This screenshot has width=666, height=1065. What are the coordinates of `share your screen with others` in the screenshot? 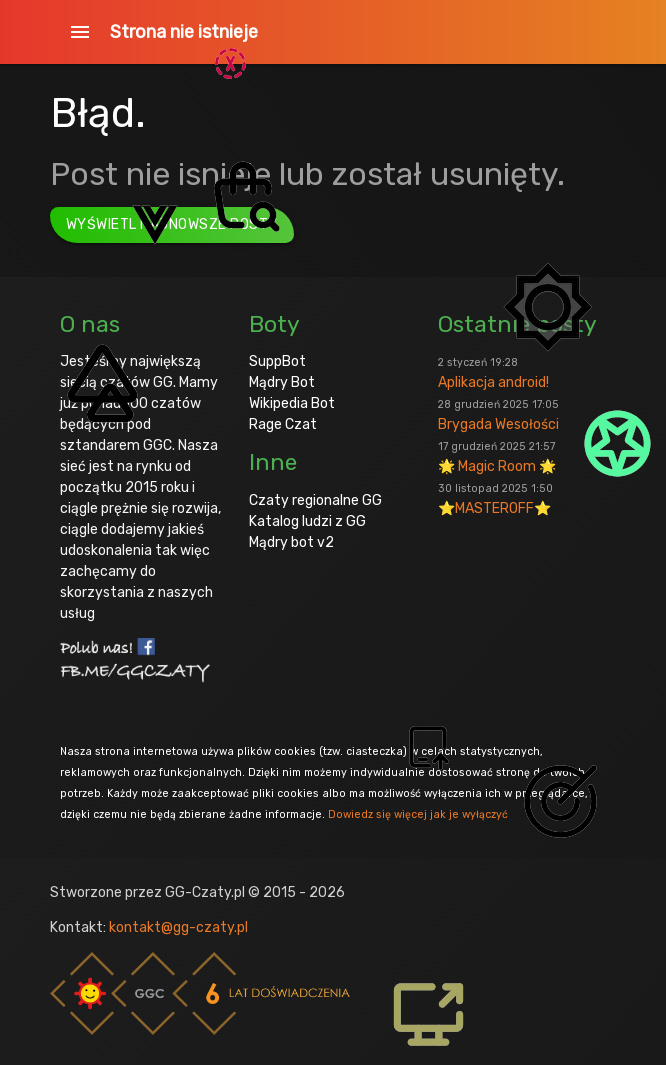 It's located at (428, 1014).